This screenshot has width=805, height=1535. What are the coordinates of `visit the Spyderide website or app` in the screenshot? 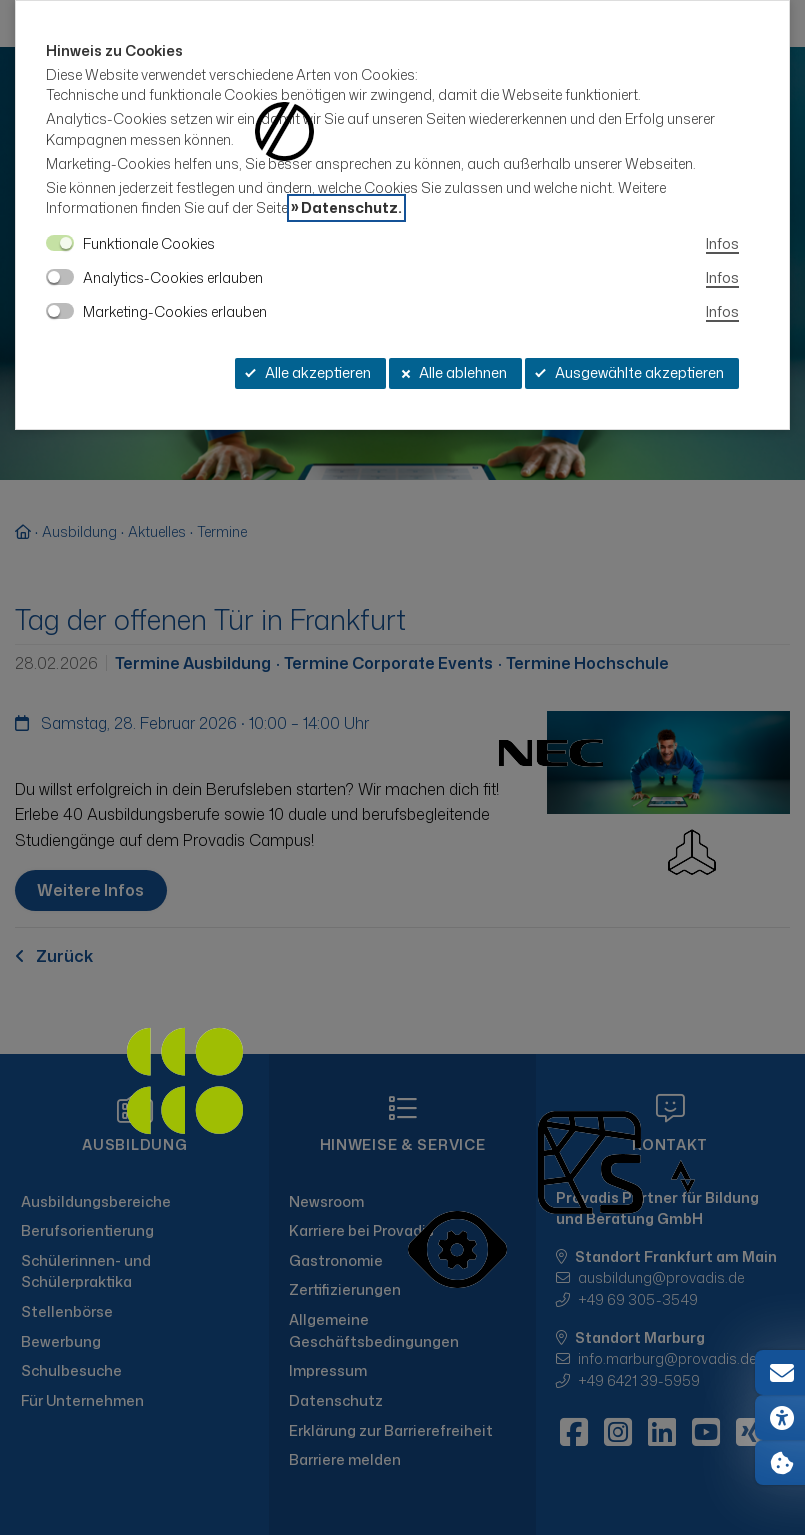 It's located at (590, 1162).